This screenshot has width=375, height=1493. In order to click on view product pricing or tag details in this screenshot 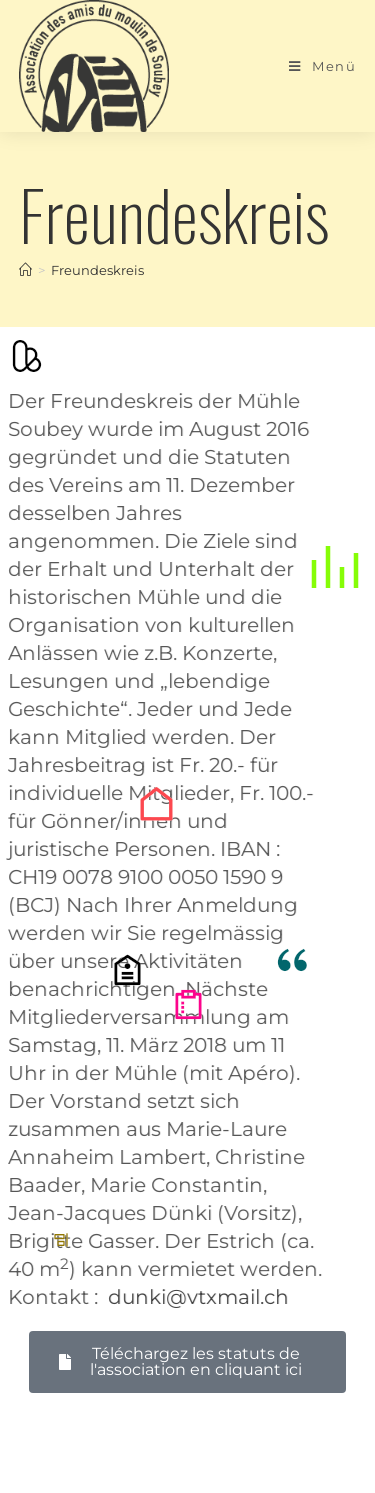, I will do `click(127, 970)`.